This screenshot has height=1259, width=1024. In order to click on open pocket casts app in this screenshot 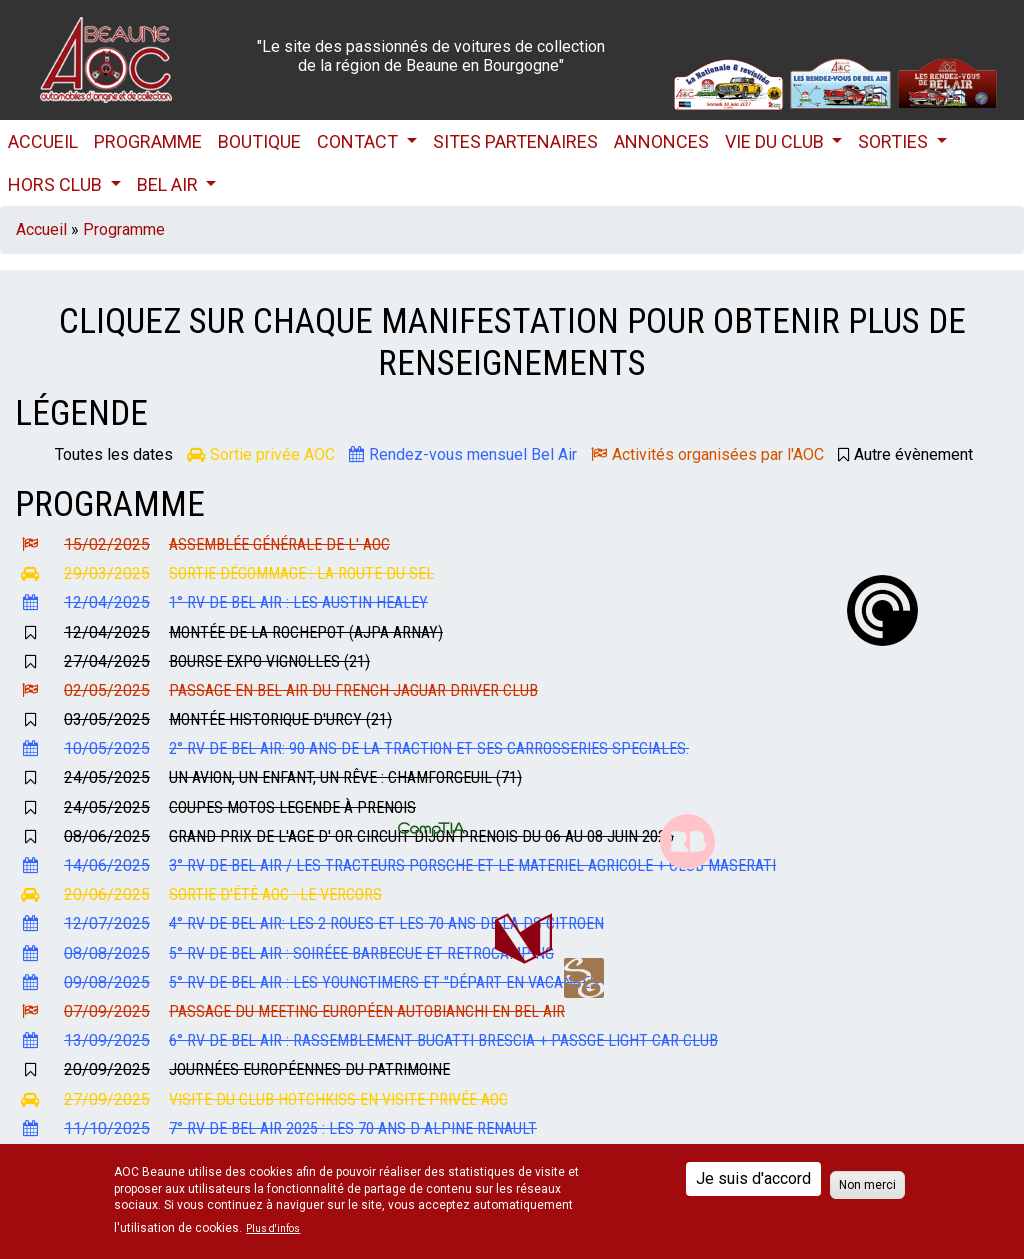, I will do `click(882, 610)`.